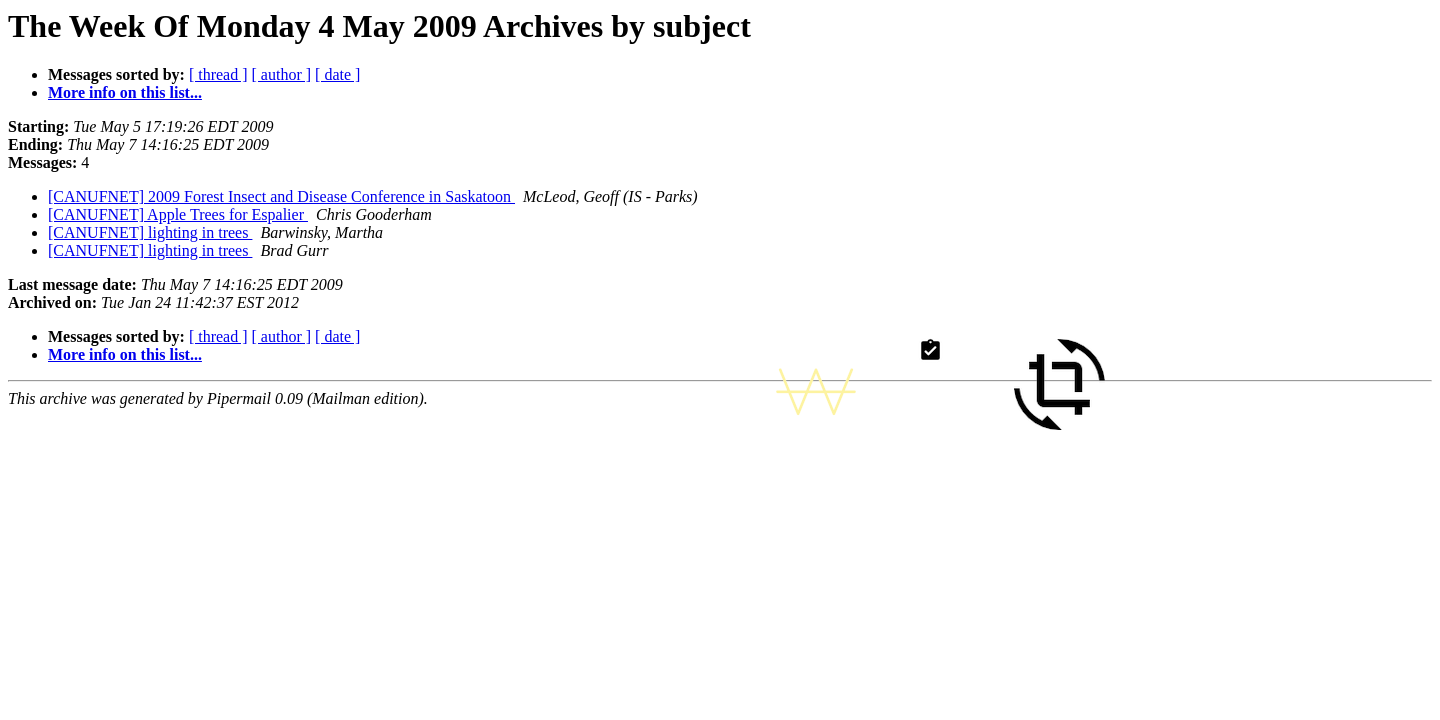 The width and height of the screenshot is (1440, 720). Describe the element at coordinates (1059, 384) in the screenshot. I see `rotate and crop an image` at that location.